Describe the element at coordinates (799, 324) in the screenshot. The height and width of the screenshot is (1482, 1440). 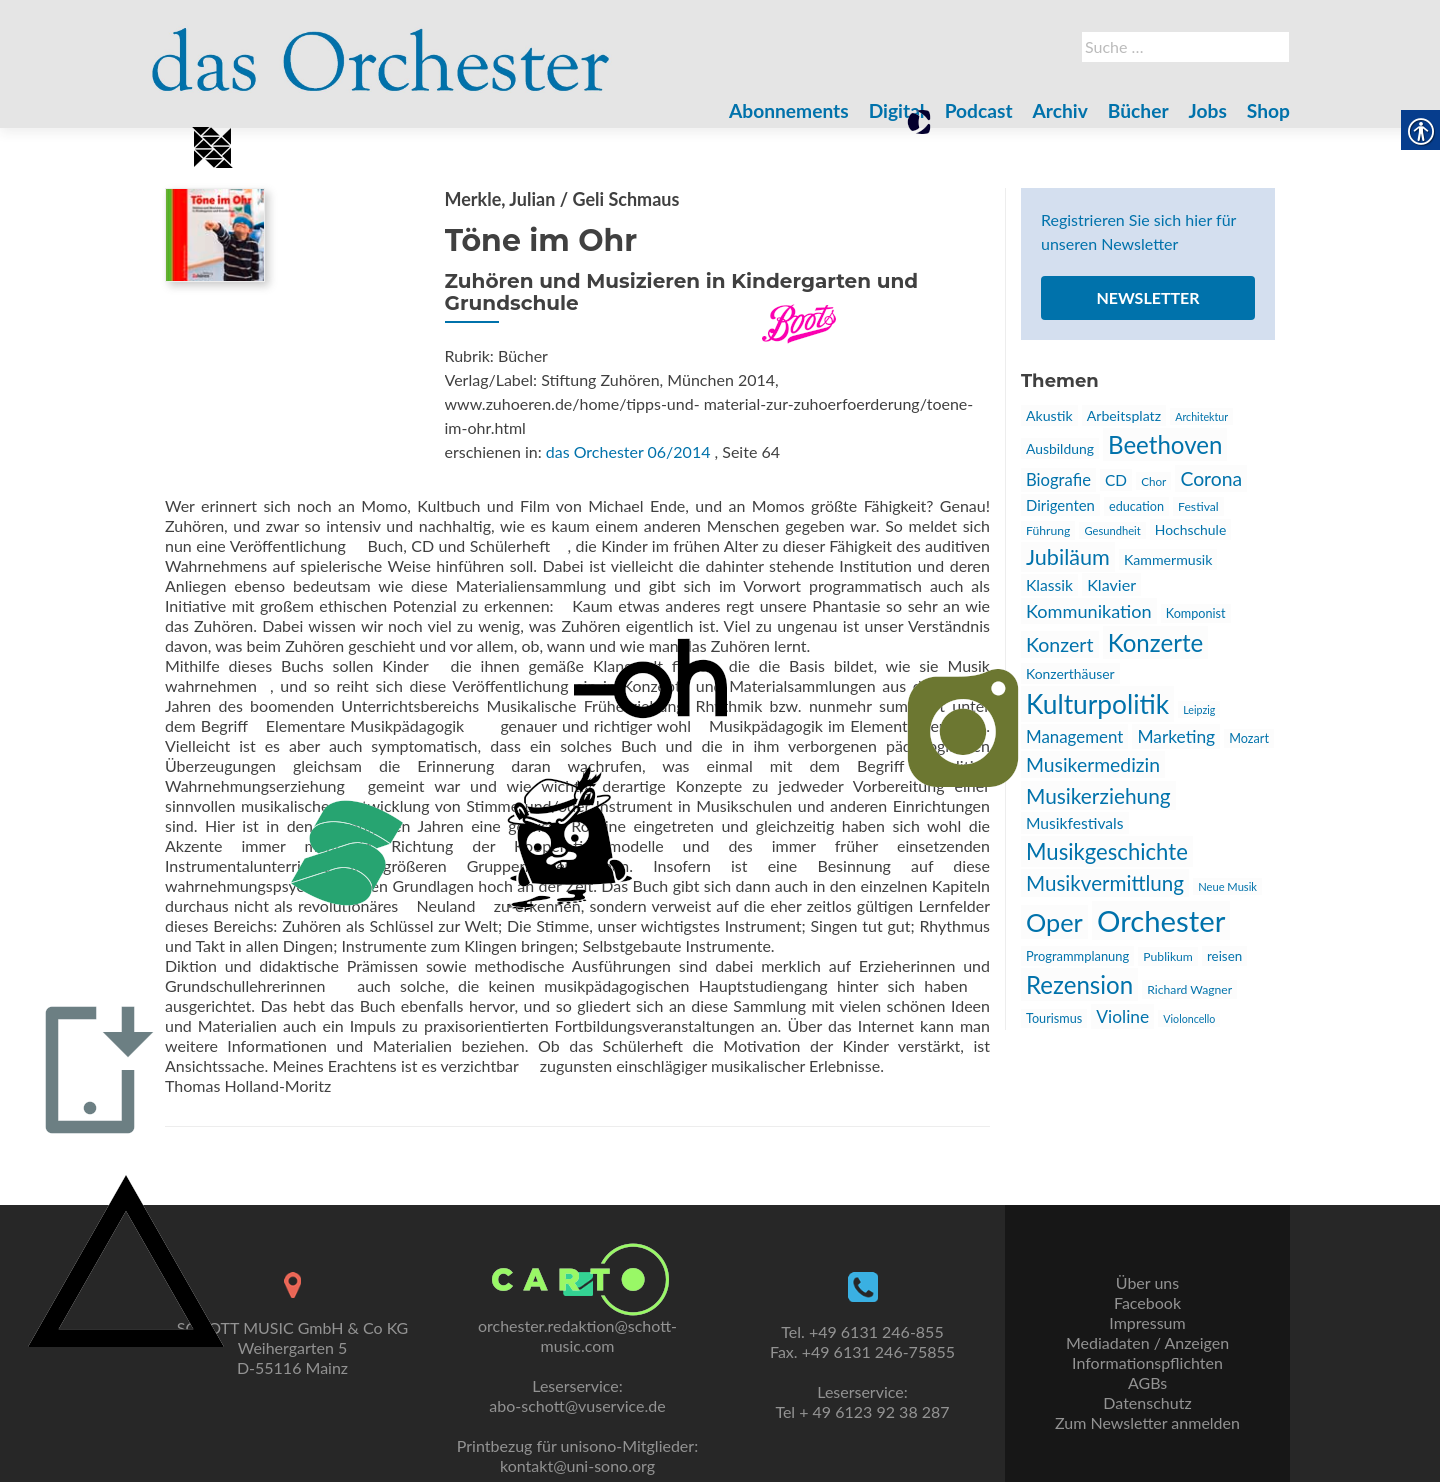
I see `open the Boots pharmacy app` at that location.